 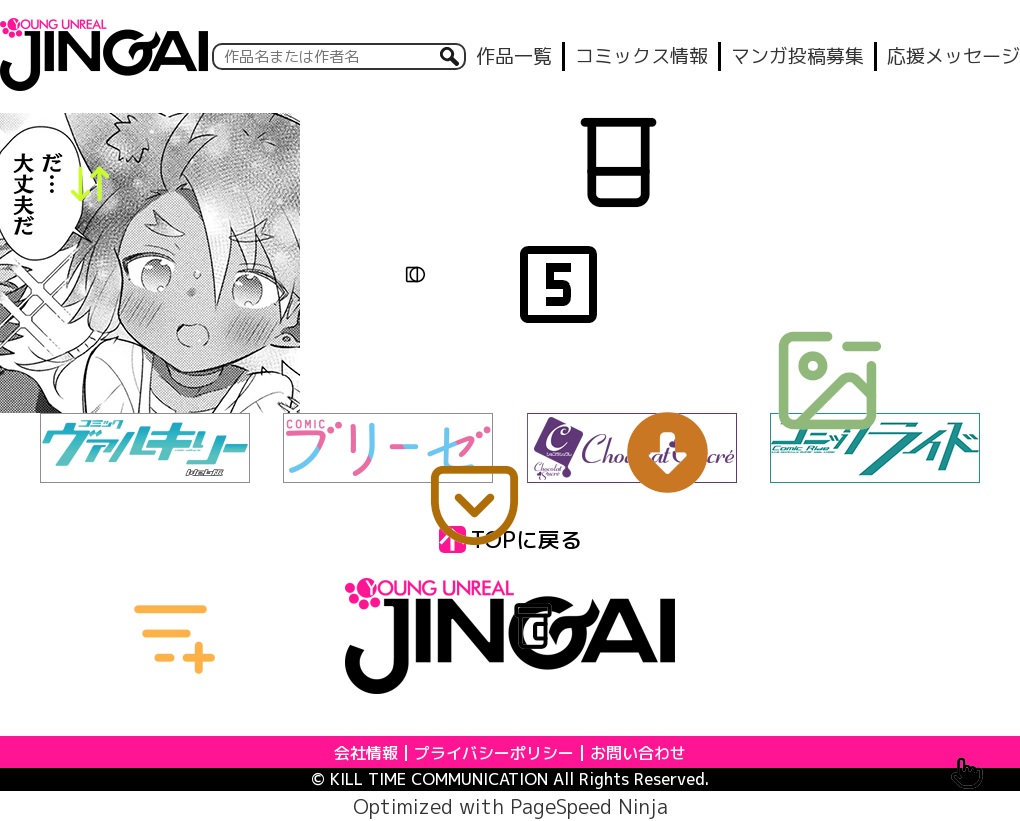 What do you see at coordinates (618, 162) in the screenshot?
I see `access experimental or beta features` at bounding box center [618, 162].